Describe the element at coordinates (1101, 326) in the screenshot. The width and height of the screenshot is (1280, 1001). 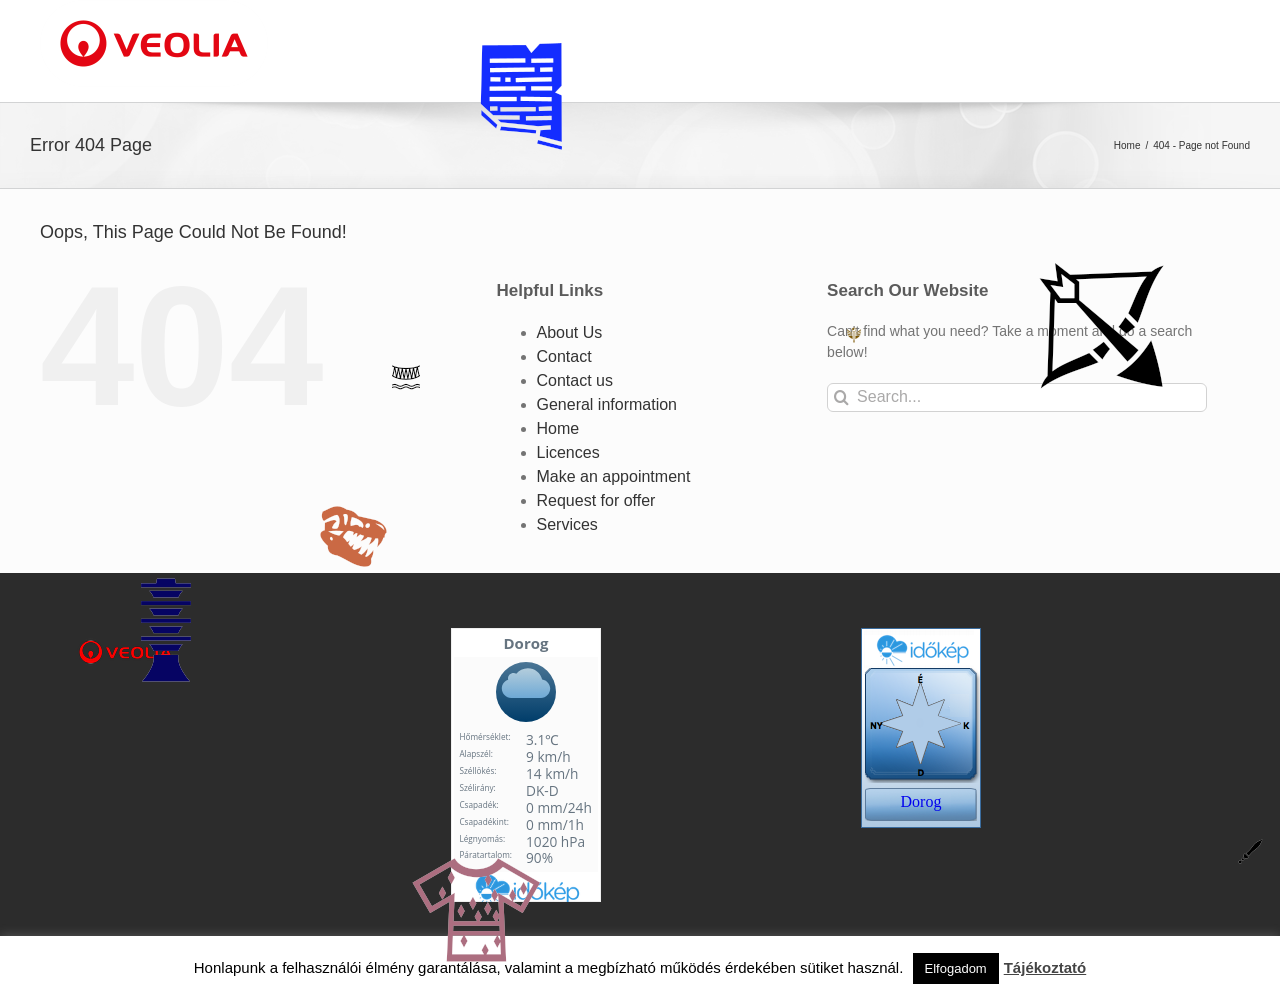
I see `equip ranged weapon` at that location.